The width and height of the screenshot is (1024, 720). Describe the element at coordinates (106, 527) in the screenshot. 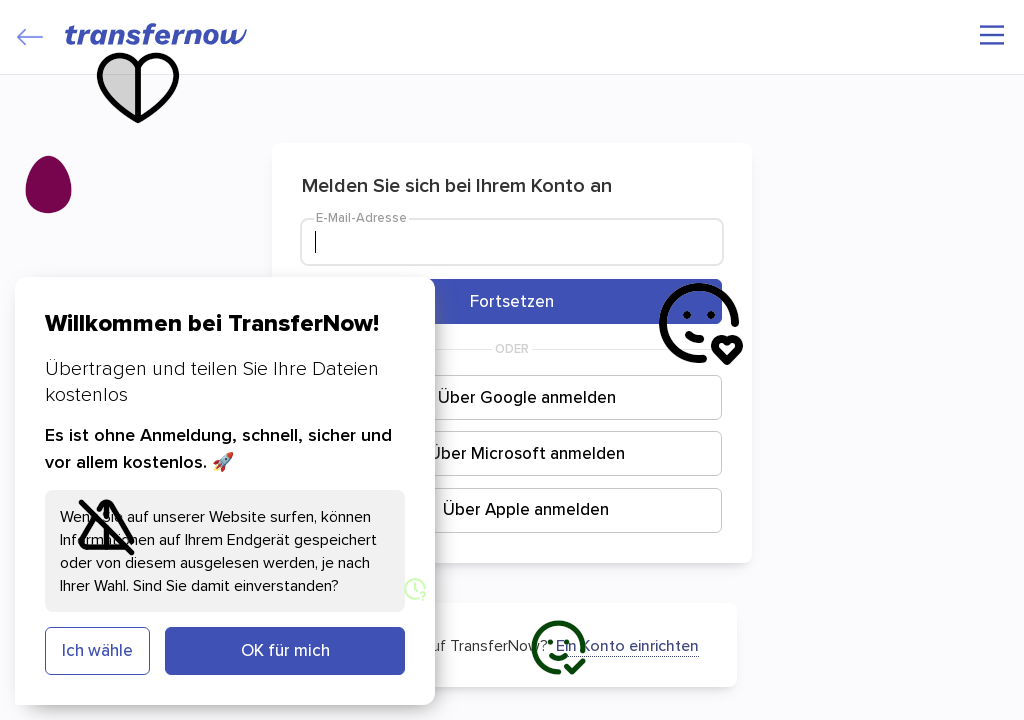

I see `hide details or additional information` at that location.